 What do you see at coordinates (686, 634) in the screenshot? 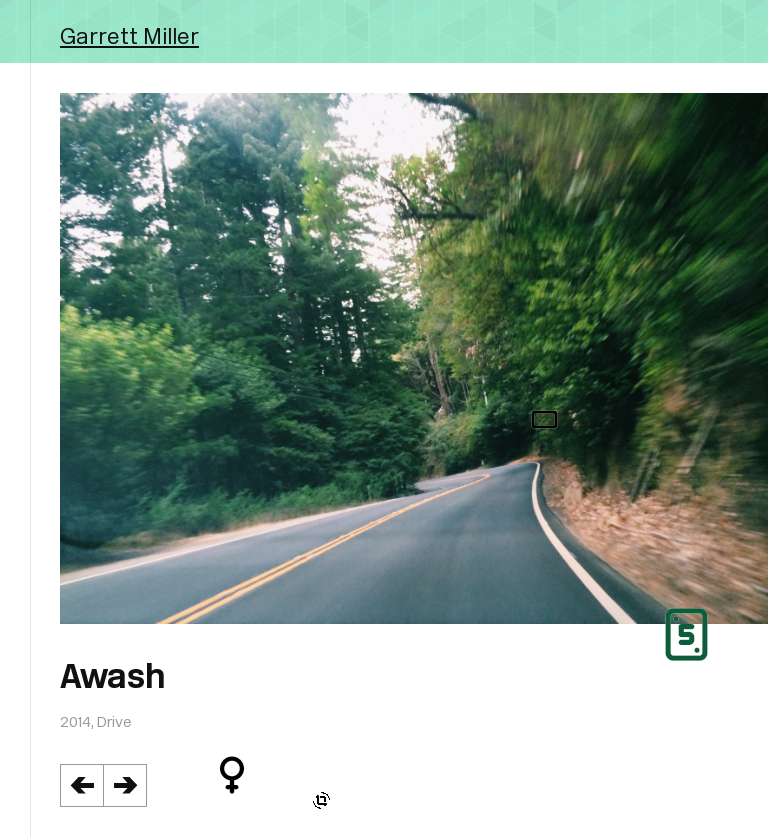
I see `represents a 5 of clubs playing card` at bounding box center [686, 634].